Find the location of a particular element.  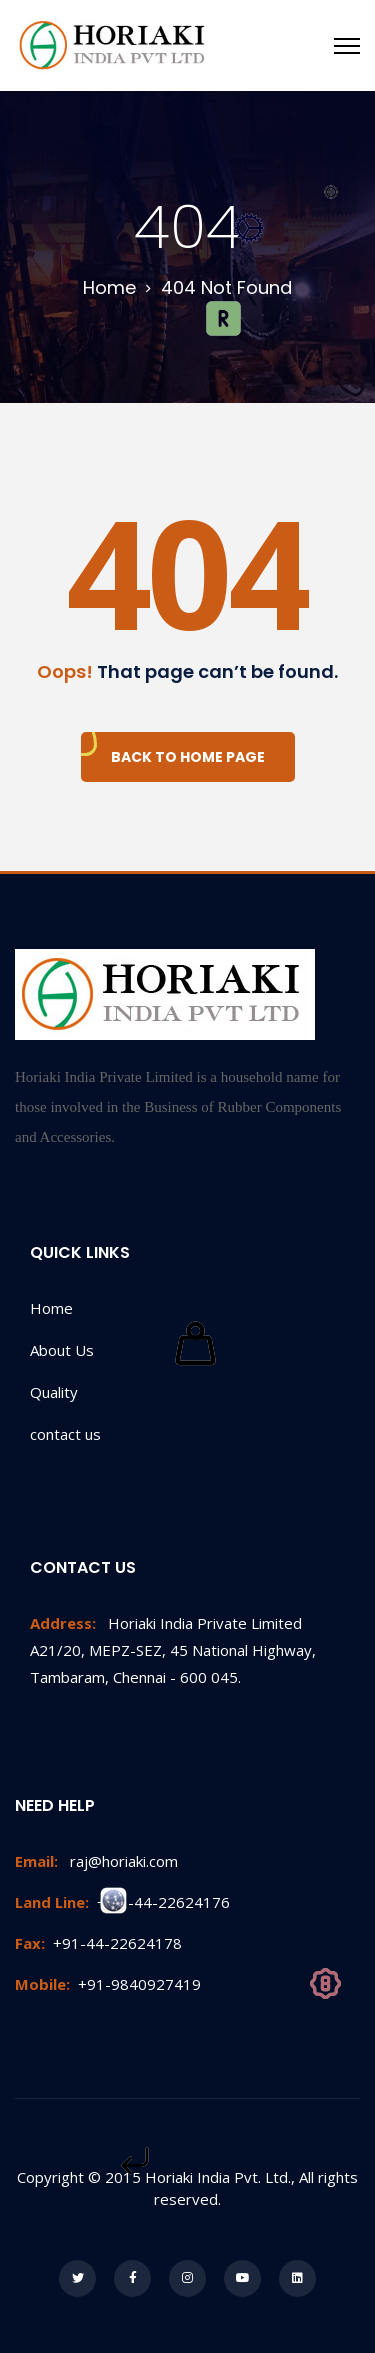

access settings or preferences is located at coordinates (249, 228).